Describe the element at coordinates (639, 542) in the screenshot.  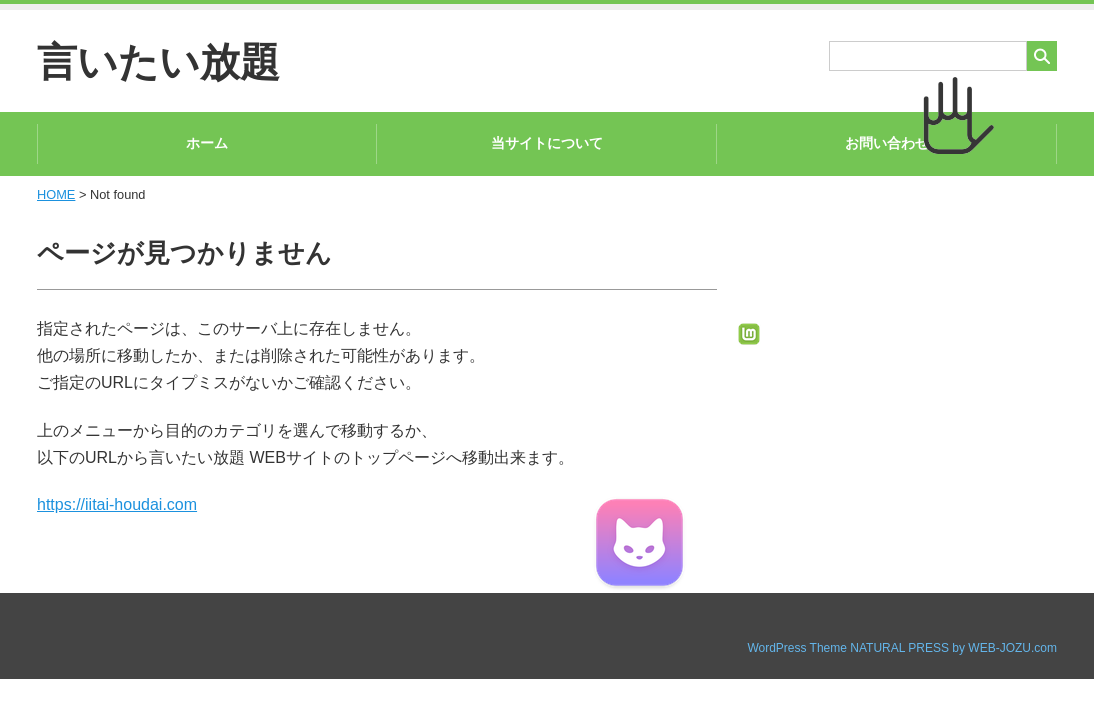
I see `open clash verge proxy client` at that location.